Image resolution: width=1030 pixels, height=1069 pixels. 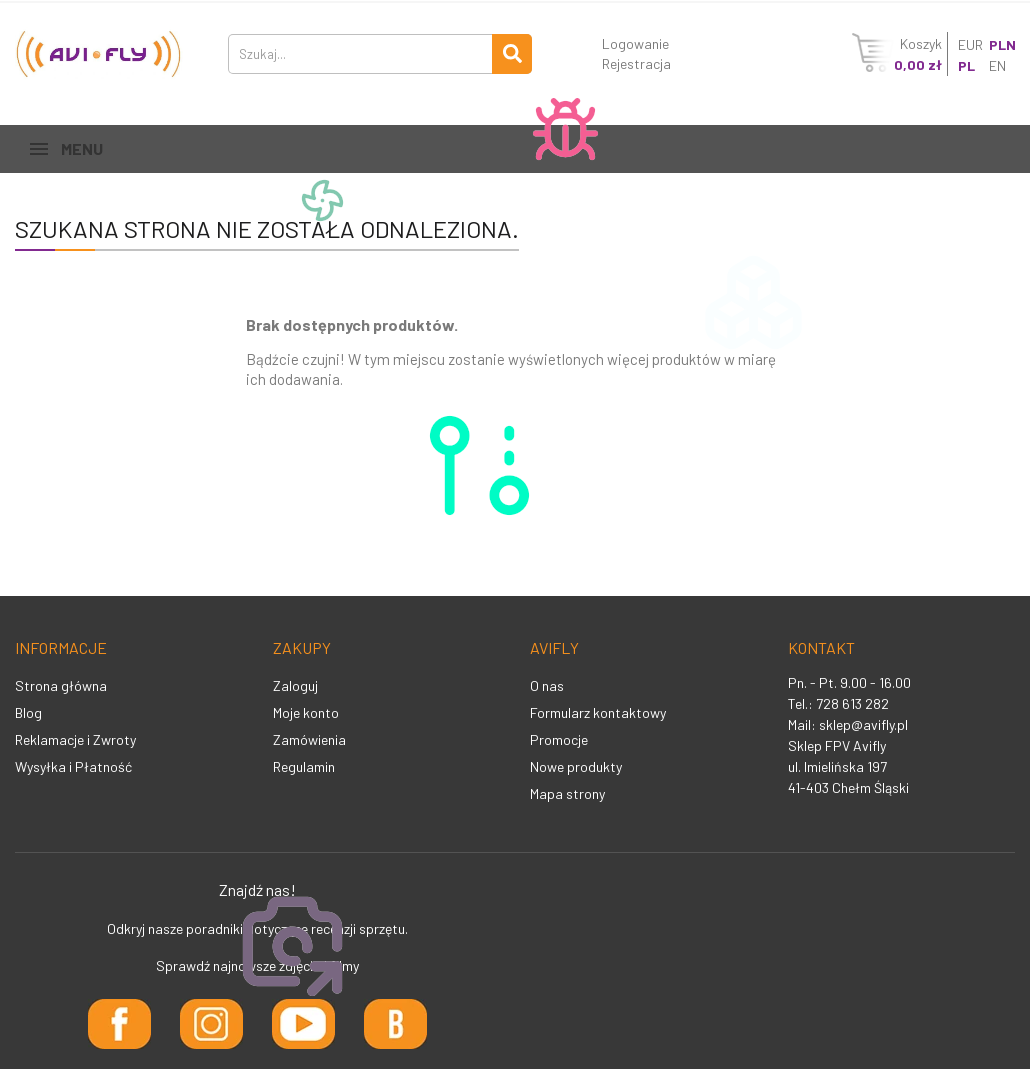 I want to click on adjust fan or ventilation settings, so click(x=322, y=200).